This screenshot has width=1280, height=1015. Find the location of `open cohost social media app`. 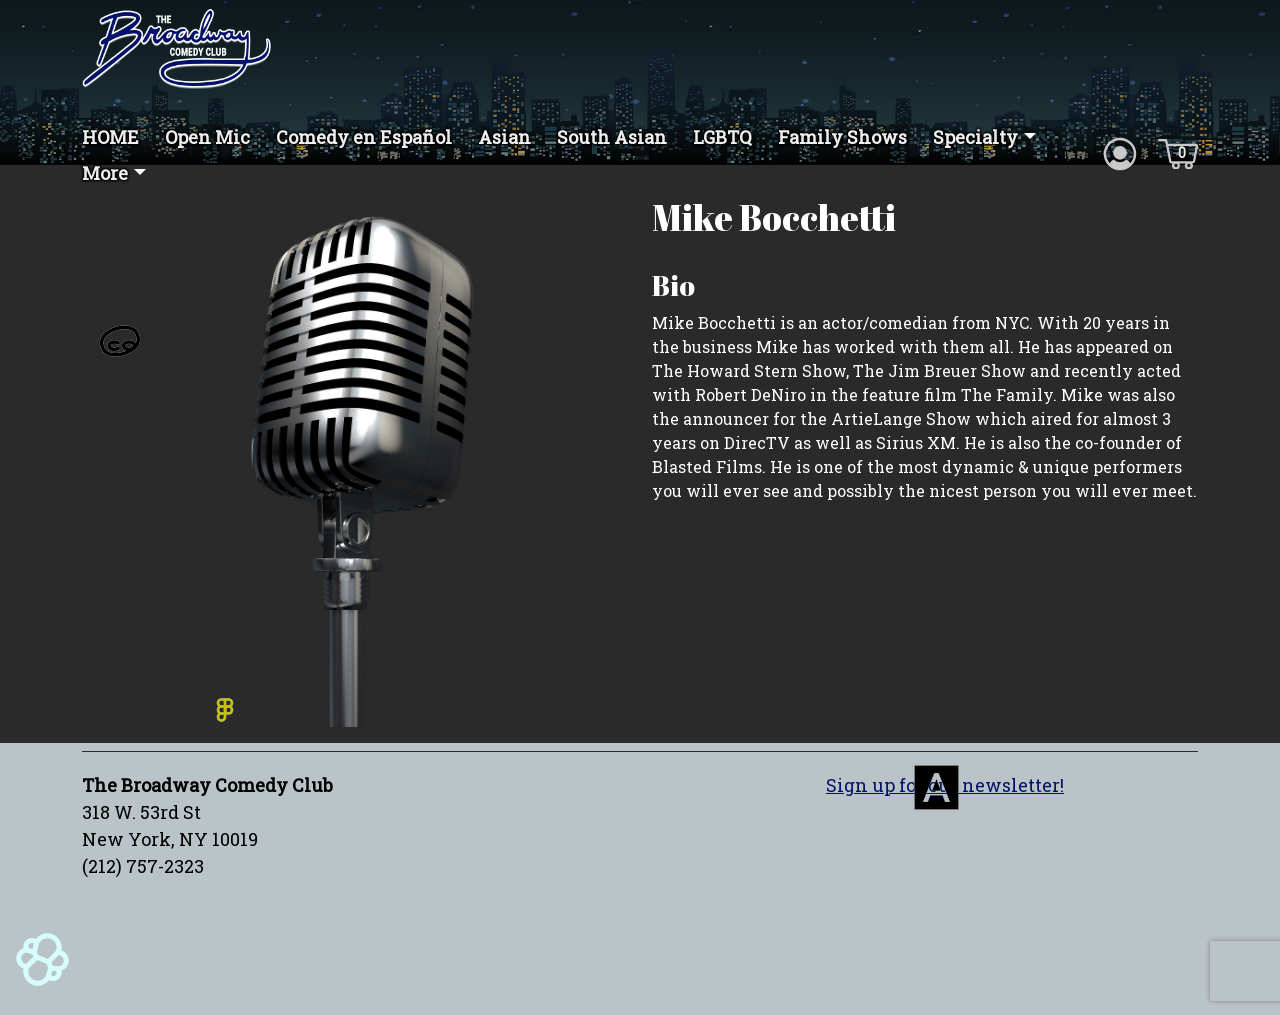

open cohost social media app is located at coordinates (120, 342).